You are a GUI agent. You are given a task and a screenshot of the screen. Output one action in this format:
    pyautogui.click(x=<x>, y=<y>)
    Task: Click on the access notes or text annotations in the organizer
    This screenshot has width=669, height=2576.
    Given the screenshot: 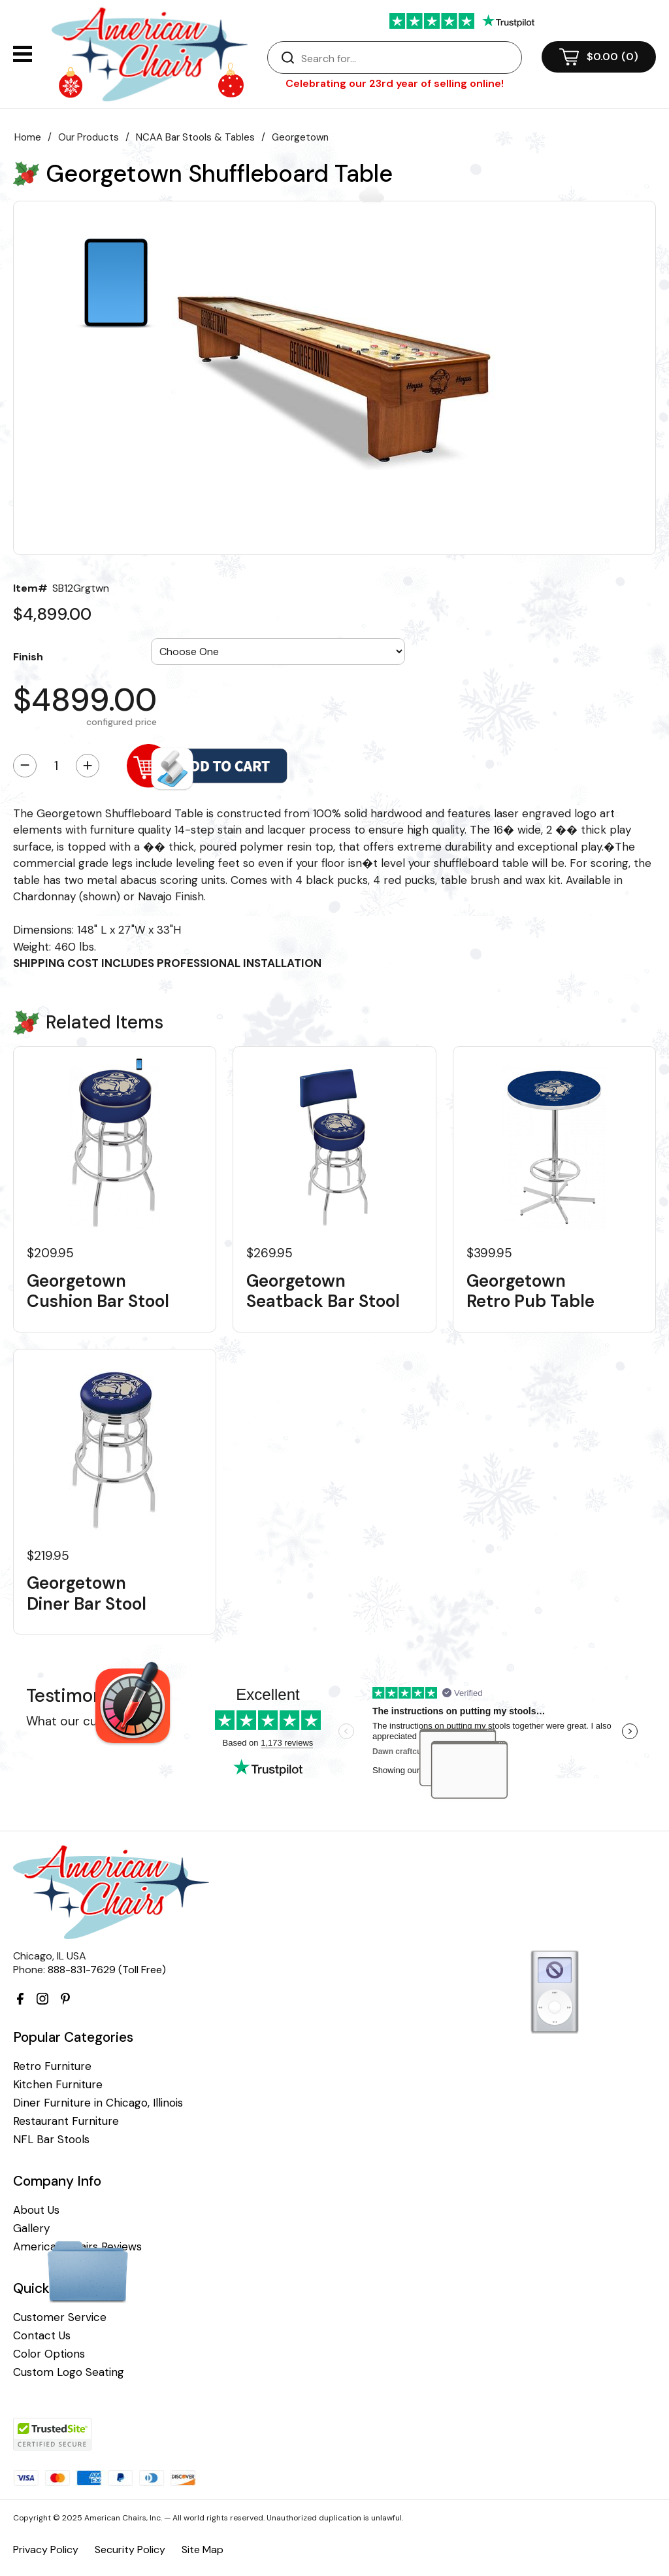 What is the action you would take?
    pyautogui.click(x=88, y=2274)
    